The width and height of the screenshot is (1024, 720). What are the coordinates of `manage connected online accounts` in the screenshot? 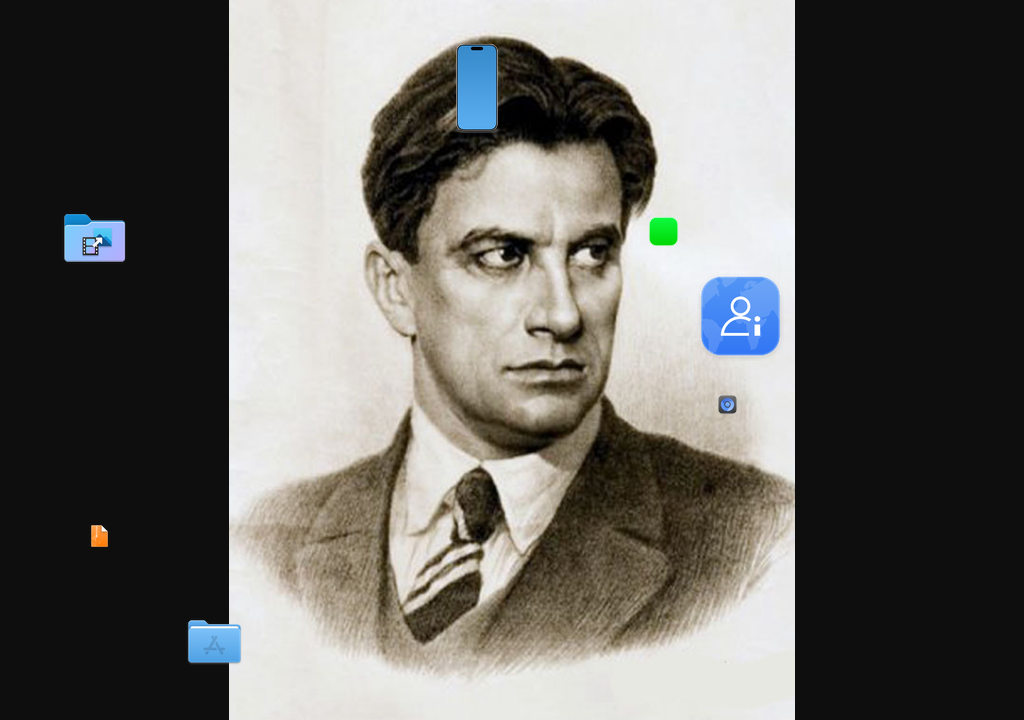 It's located at (740, 317).